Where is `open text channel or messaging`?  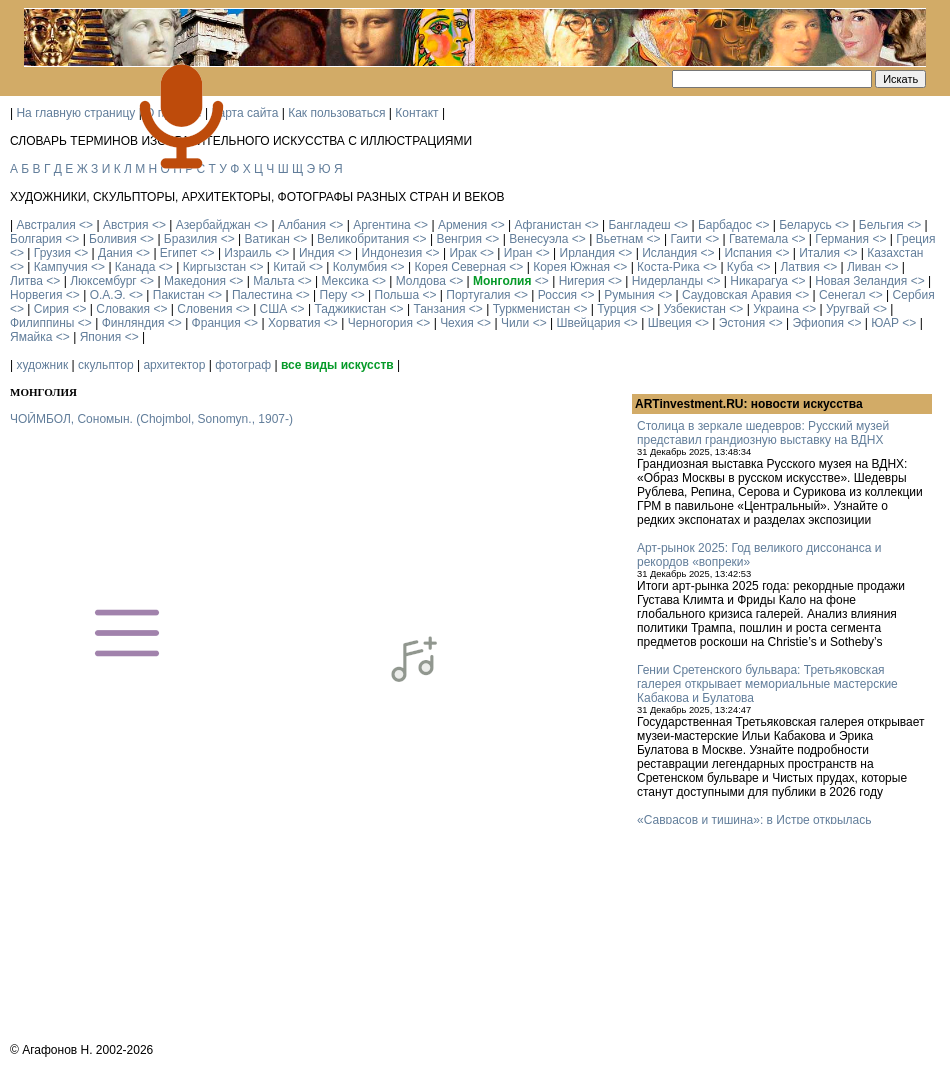
open text channel or messaging is located at coordinates (127, 633).